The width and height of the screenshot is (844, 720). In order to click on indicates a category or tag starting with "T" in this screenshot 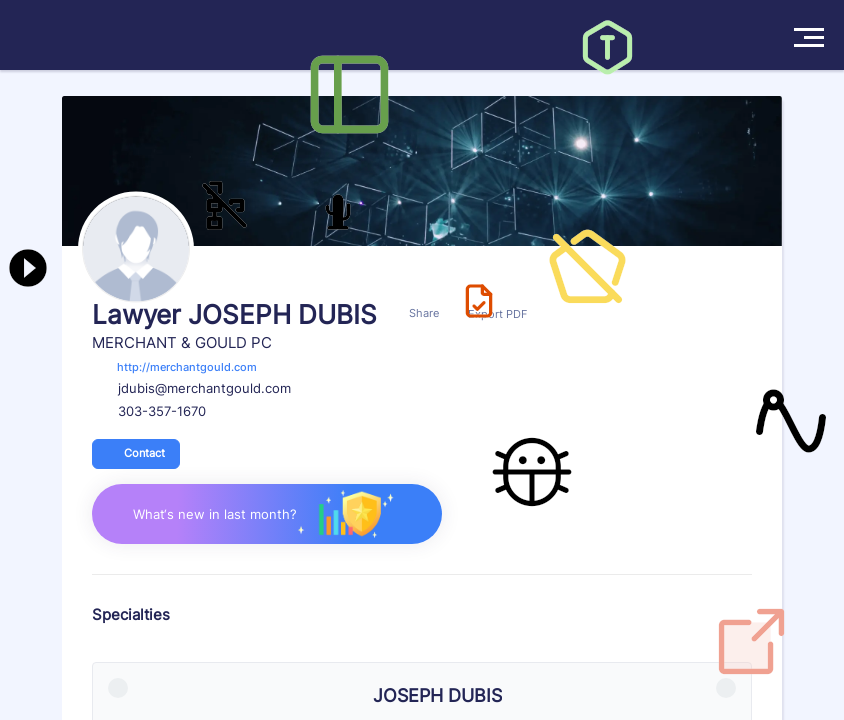, I will do `click(607, 47)`.